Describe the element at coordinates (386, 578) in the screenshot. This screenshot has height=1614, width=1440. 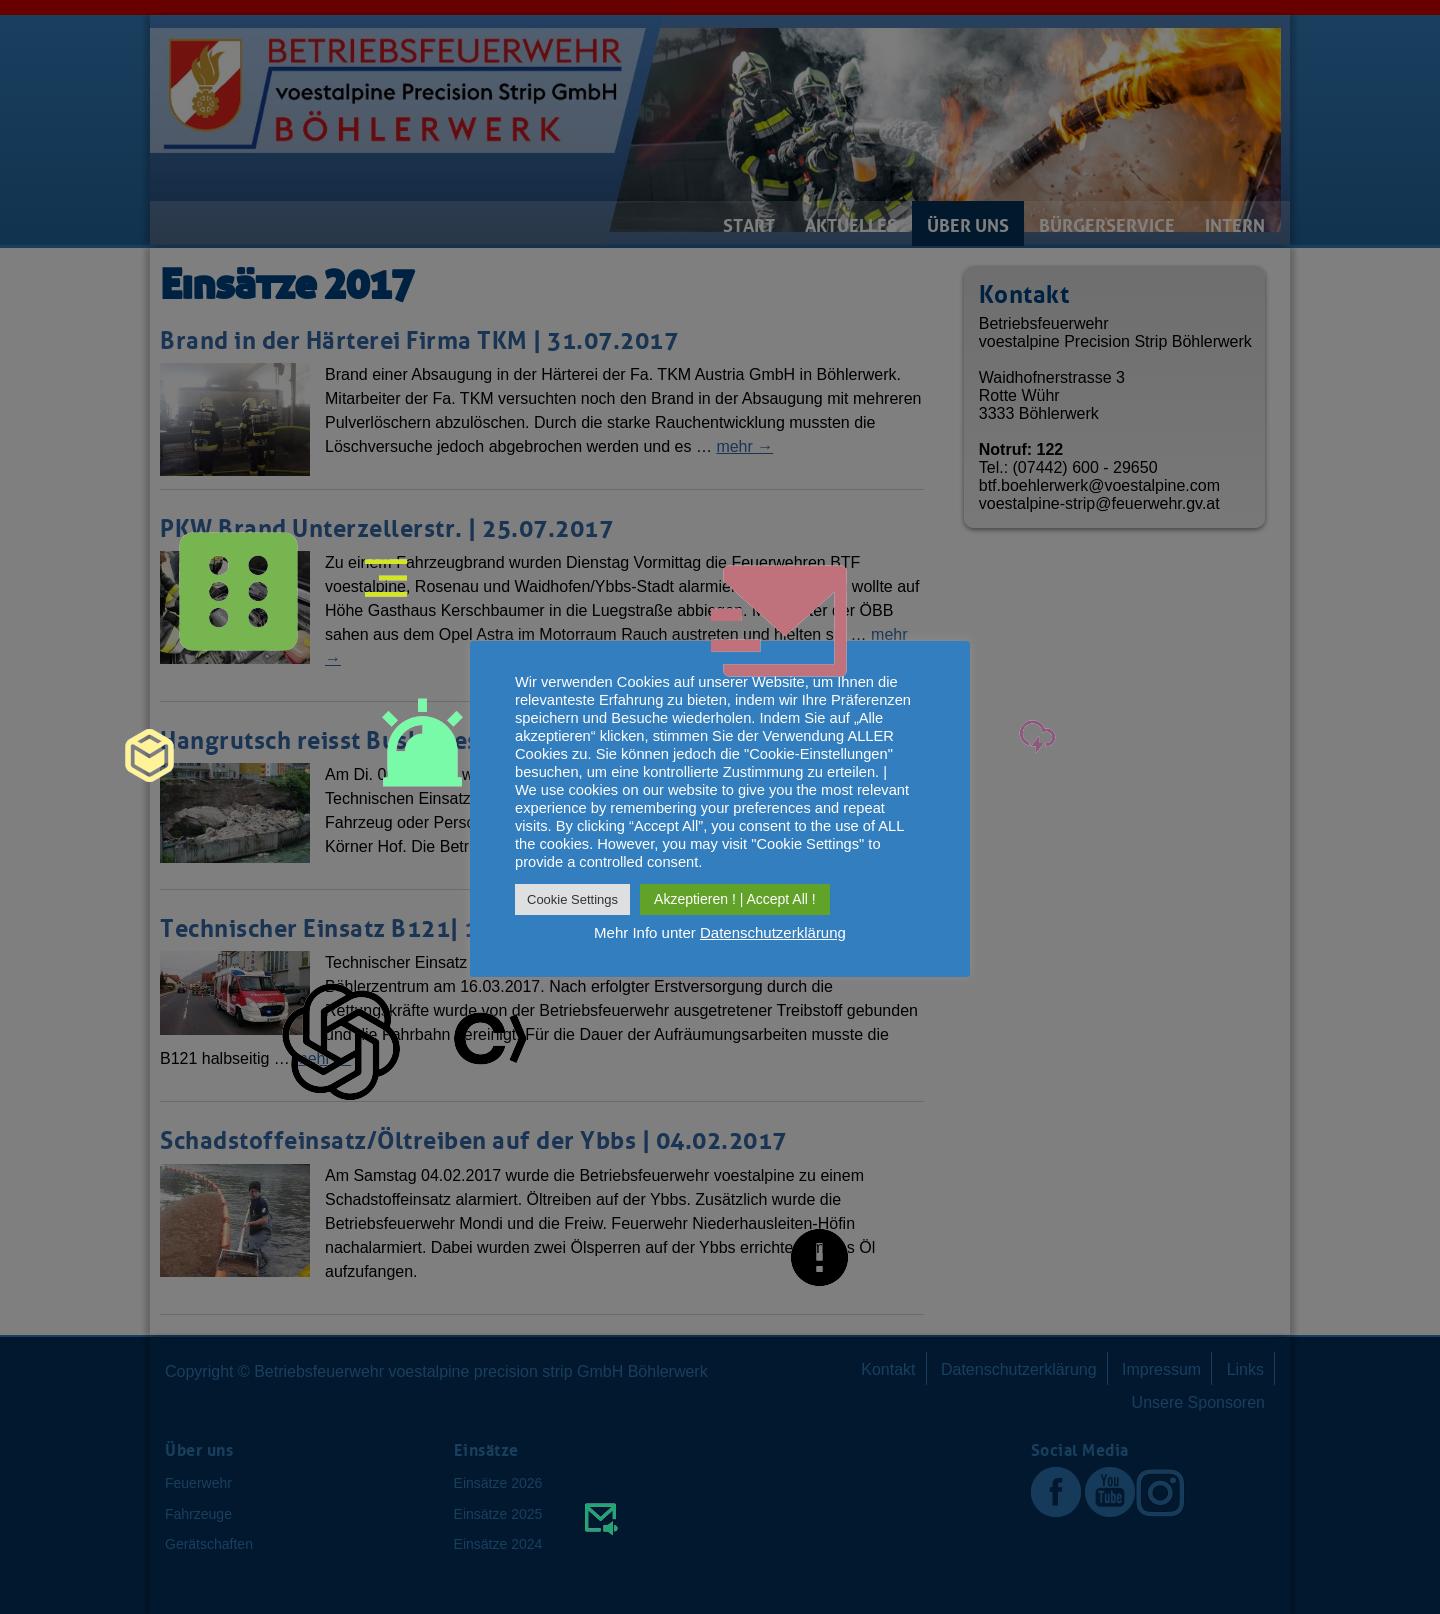
I see `open navigation menu` at that location.